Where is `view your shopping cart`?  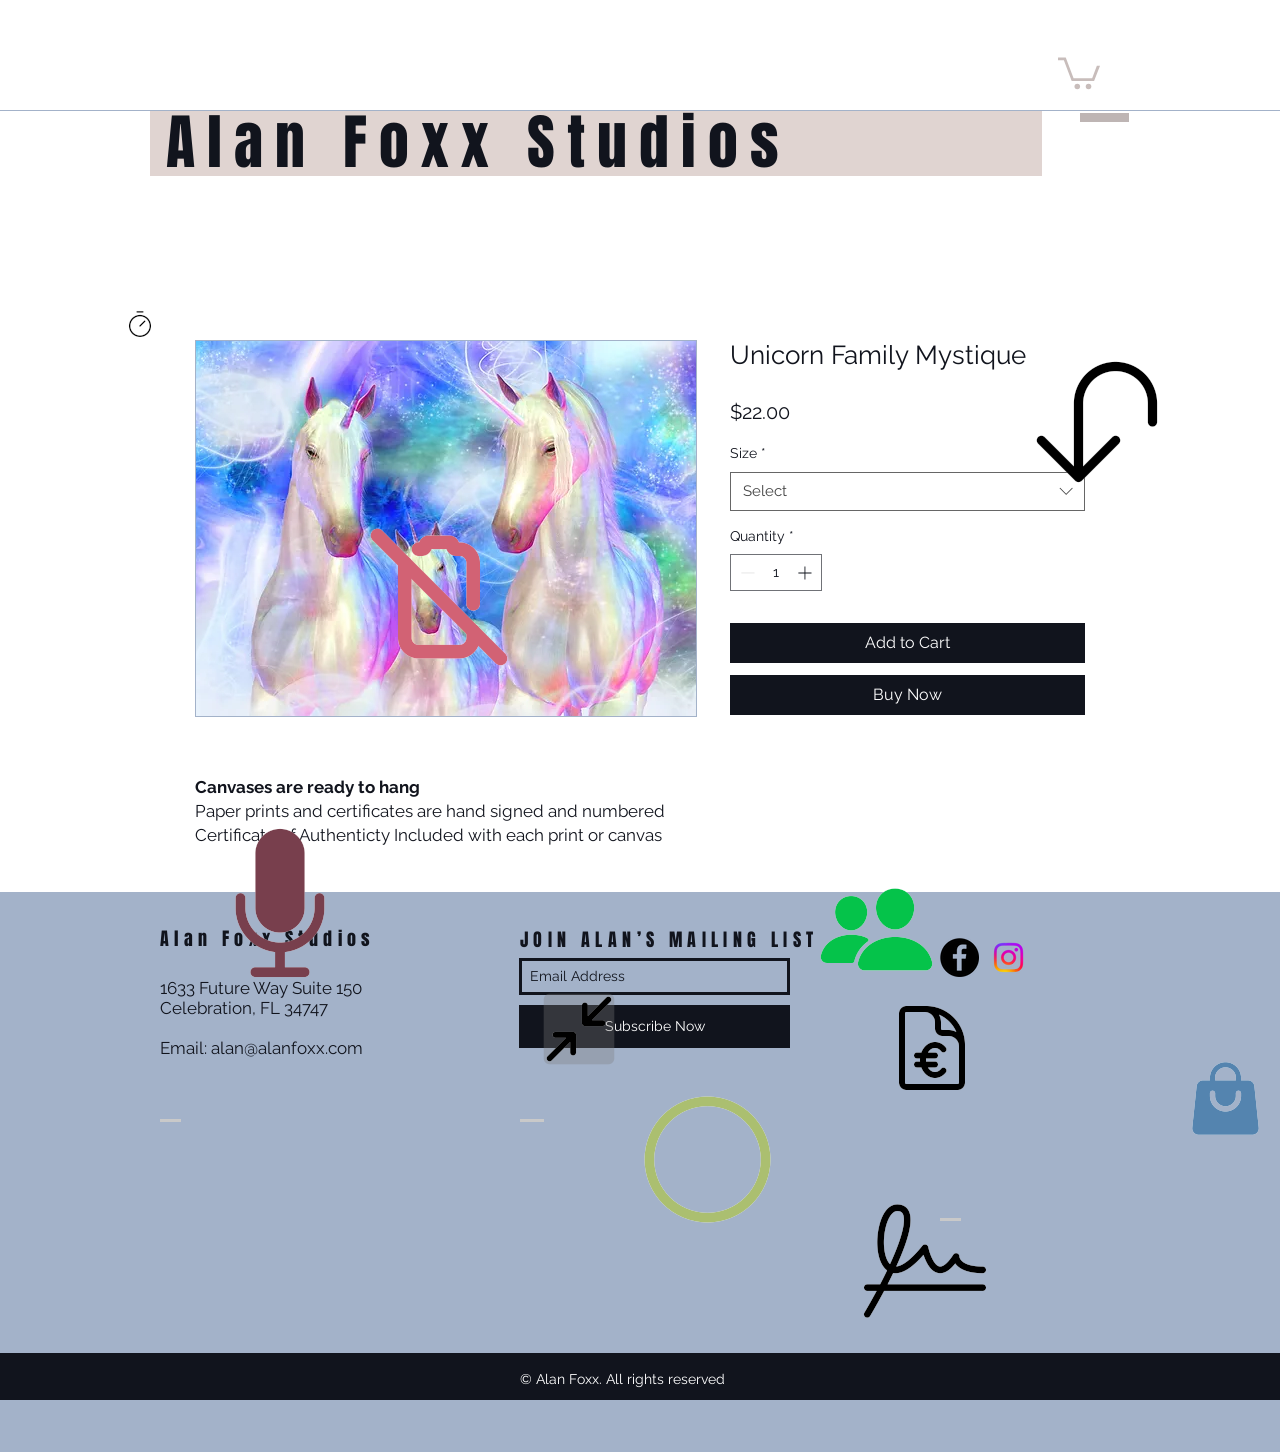
view your shopping cart is located at coordinates (1225, 1098).